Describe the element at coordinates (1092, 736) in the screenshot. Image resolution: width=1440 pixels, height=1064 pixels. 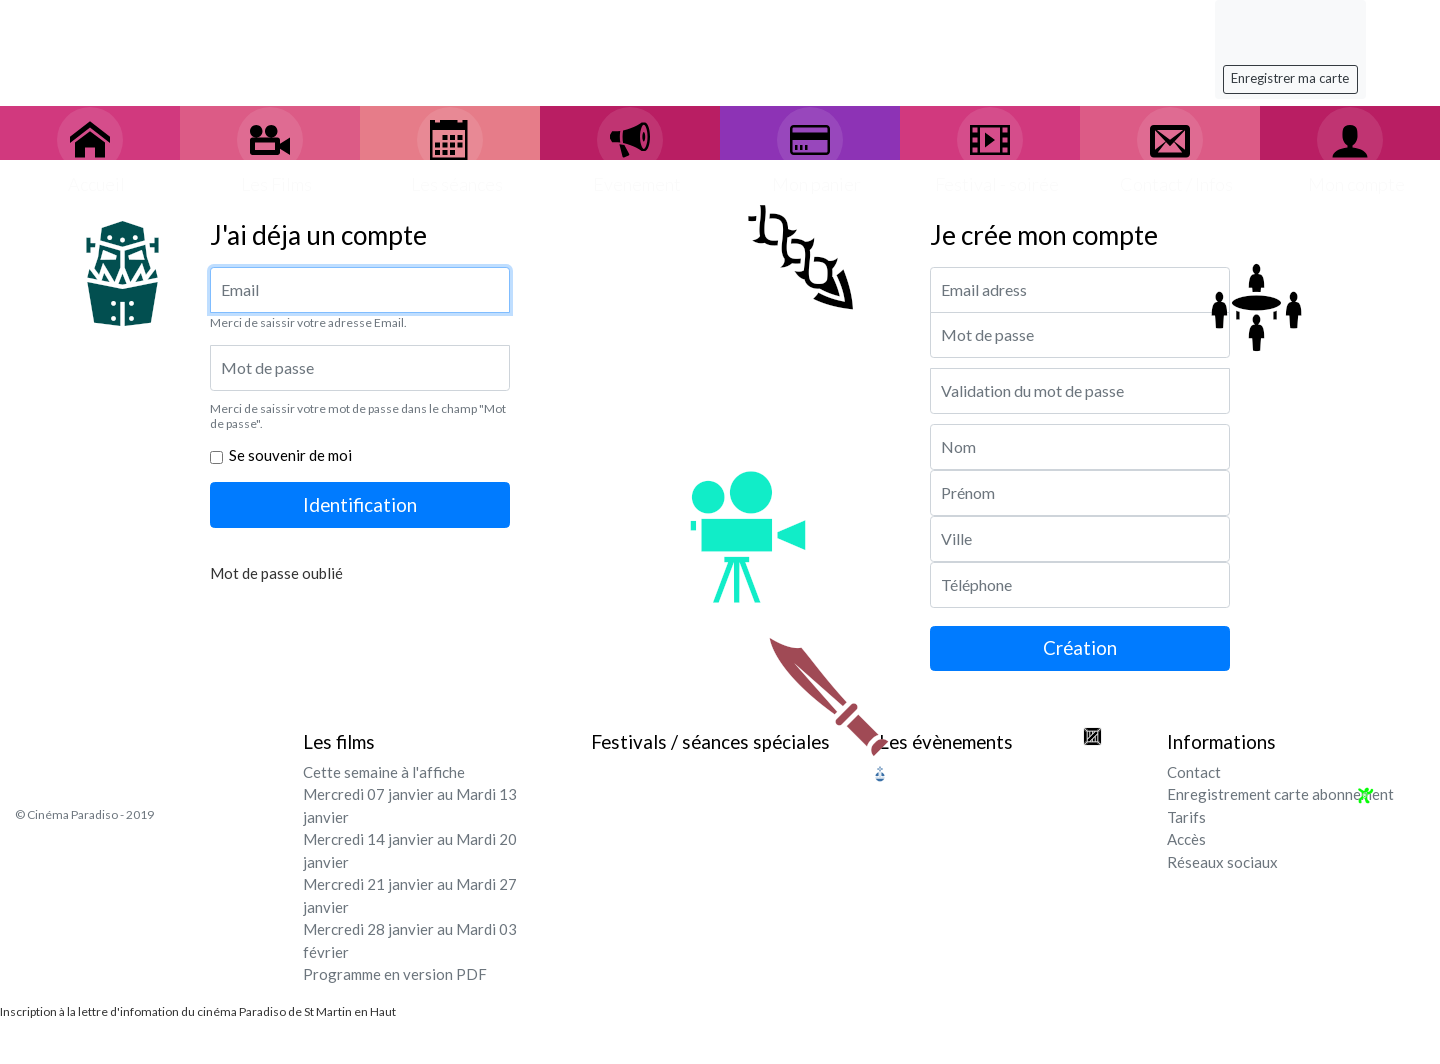
I see `open inventory or storage` at that location.